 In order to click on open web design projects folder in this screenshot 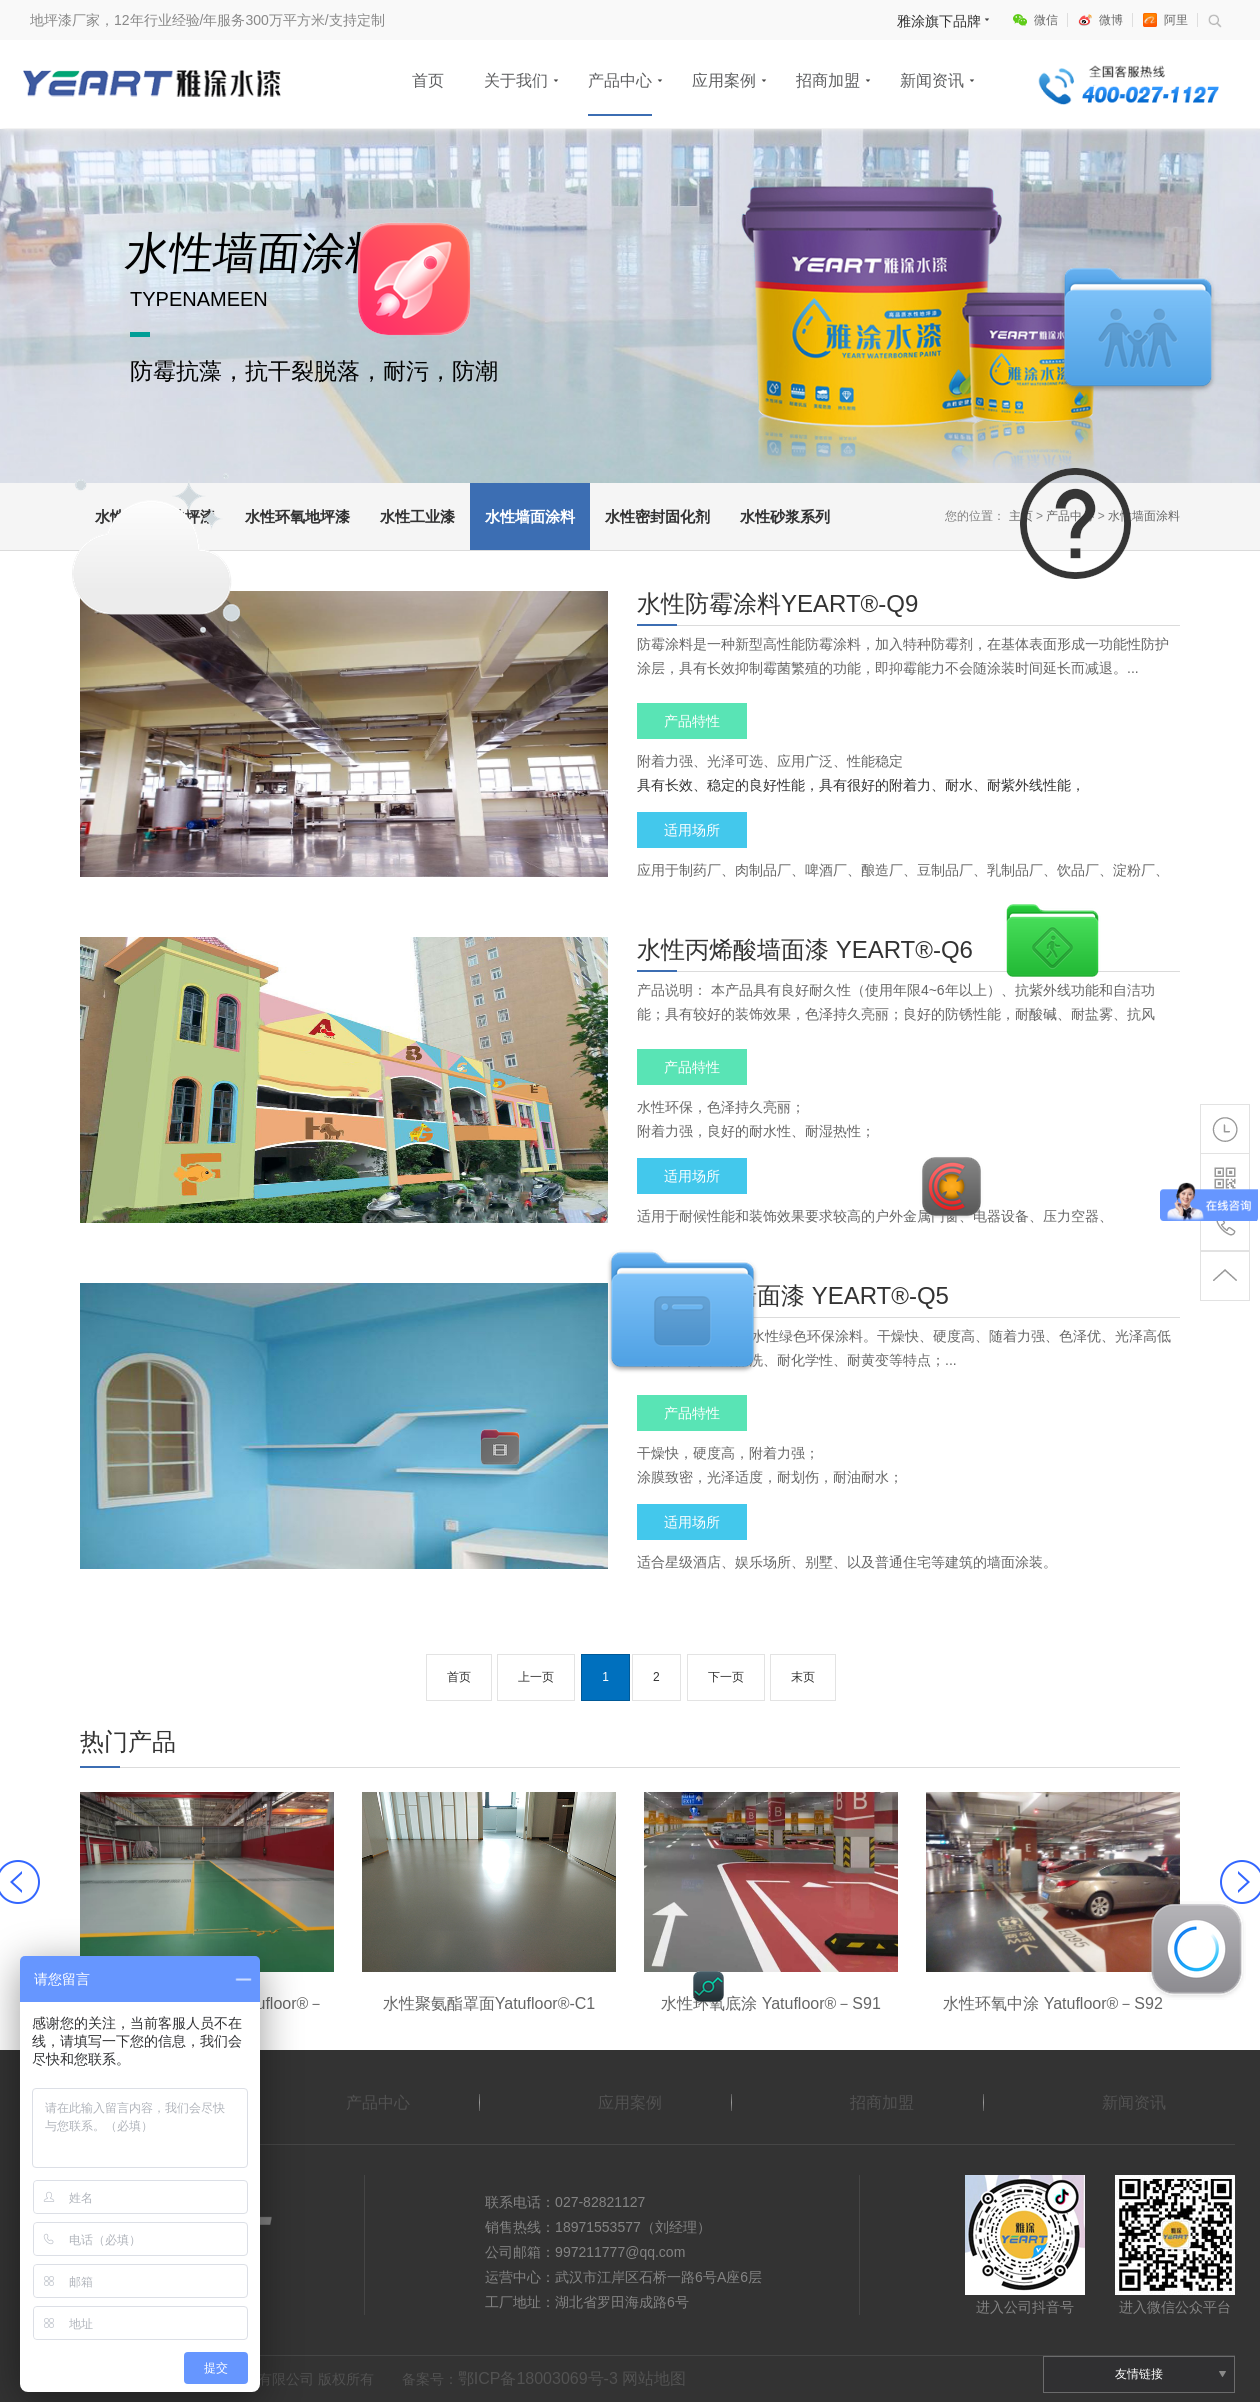, I will do `click(682, 1309)`.